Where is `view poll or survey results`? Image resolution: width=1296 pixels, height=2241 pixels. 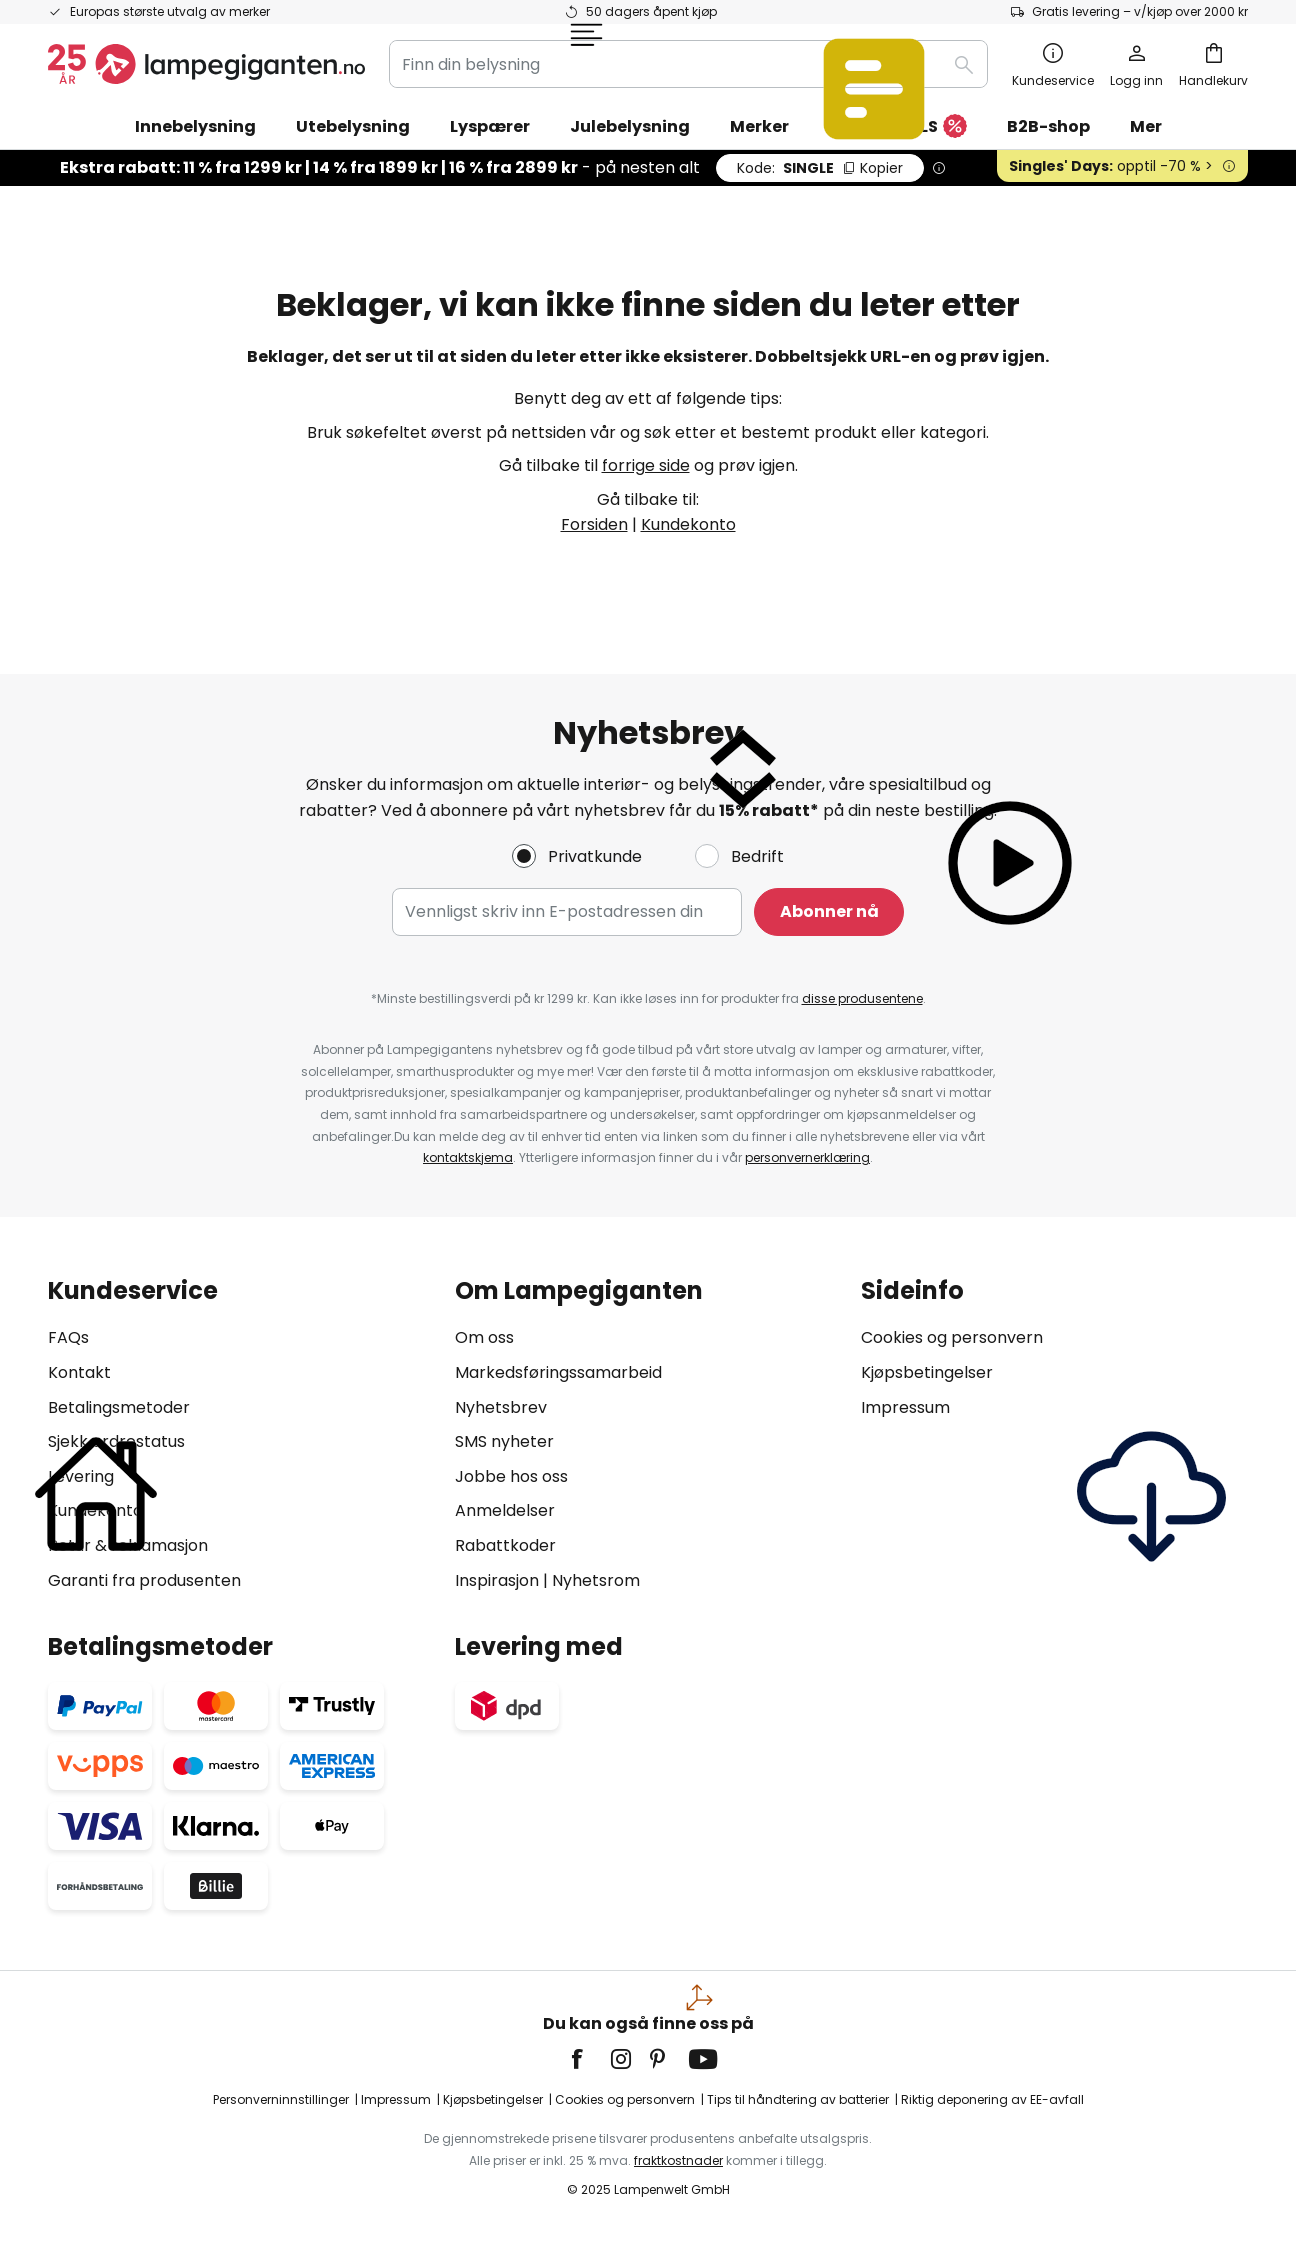
view poll or survey results is located at coordinates (874, 89).